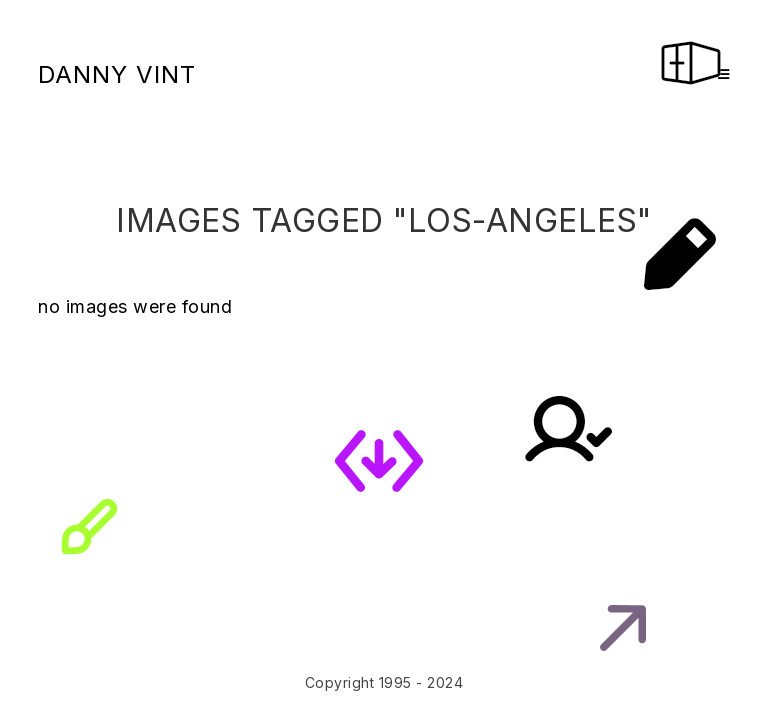  I want to click on download source code or code files, so click(379, 461).